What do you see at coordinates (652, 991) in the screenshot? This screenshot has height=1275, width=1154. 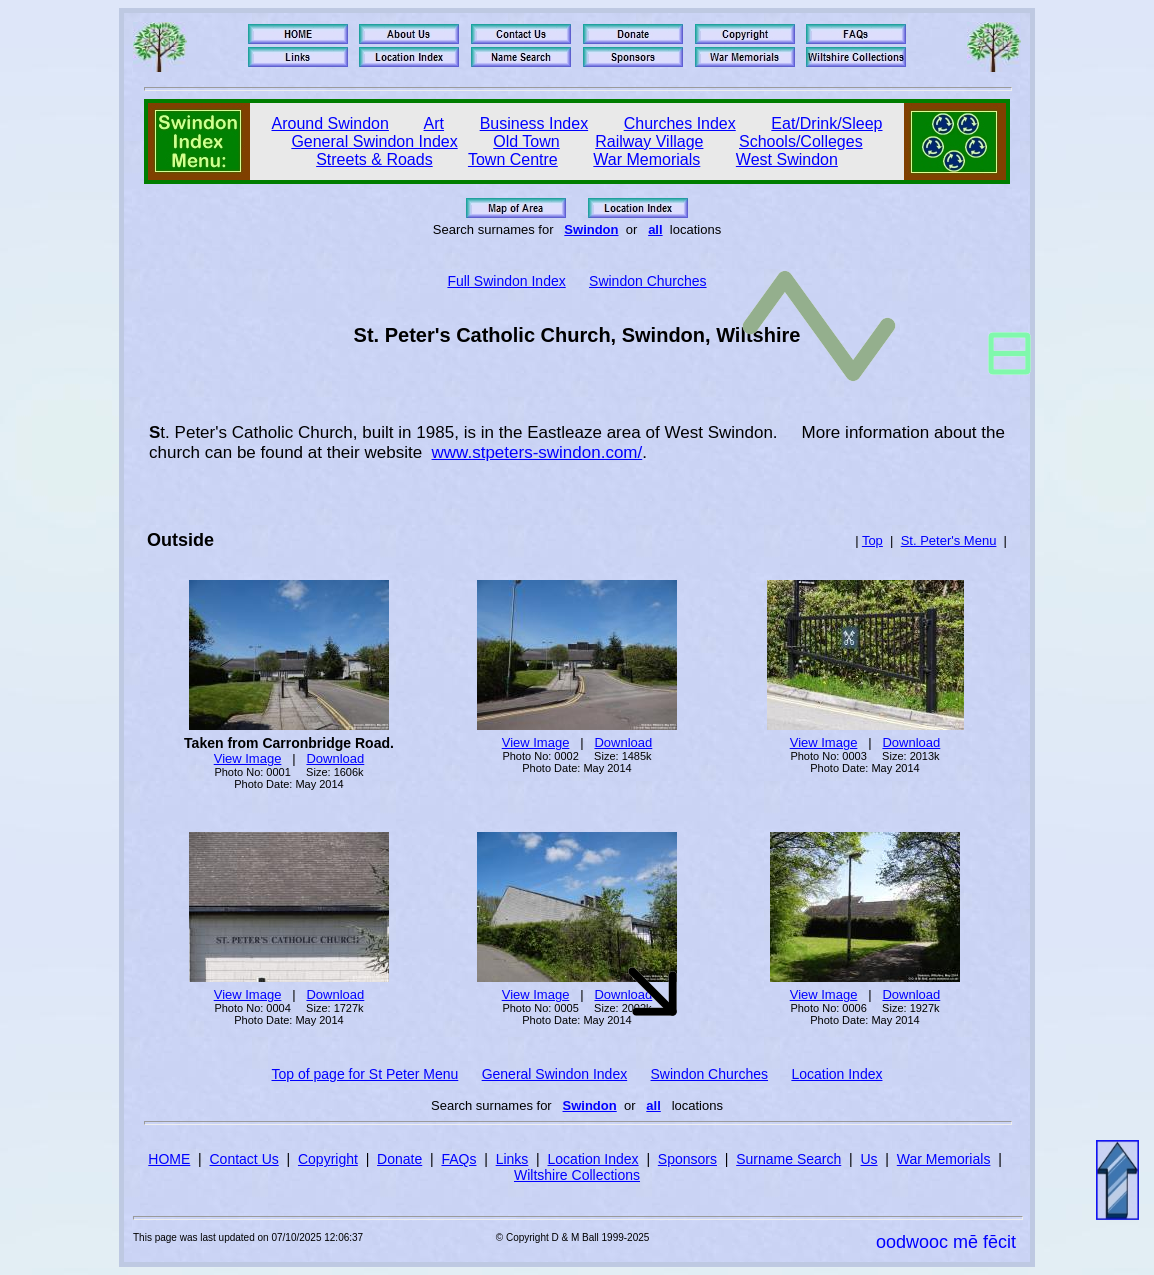 I see `navigate to the next item diagonally` at bounding box center [652, 991].